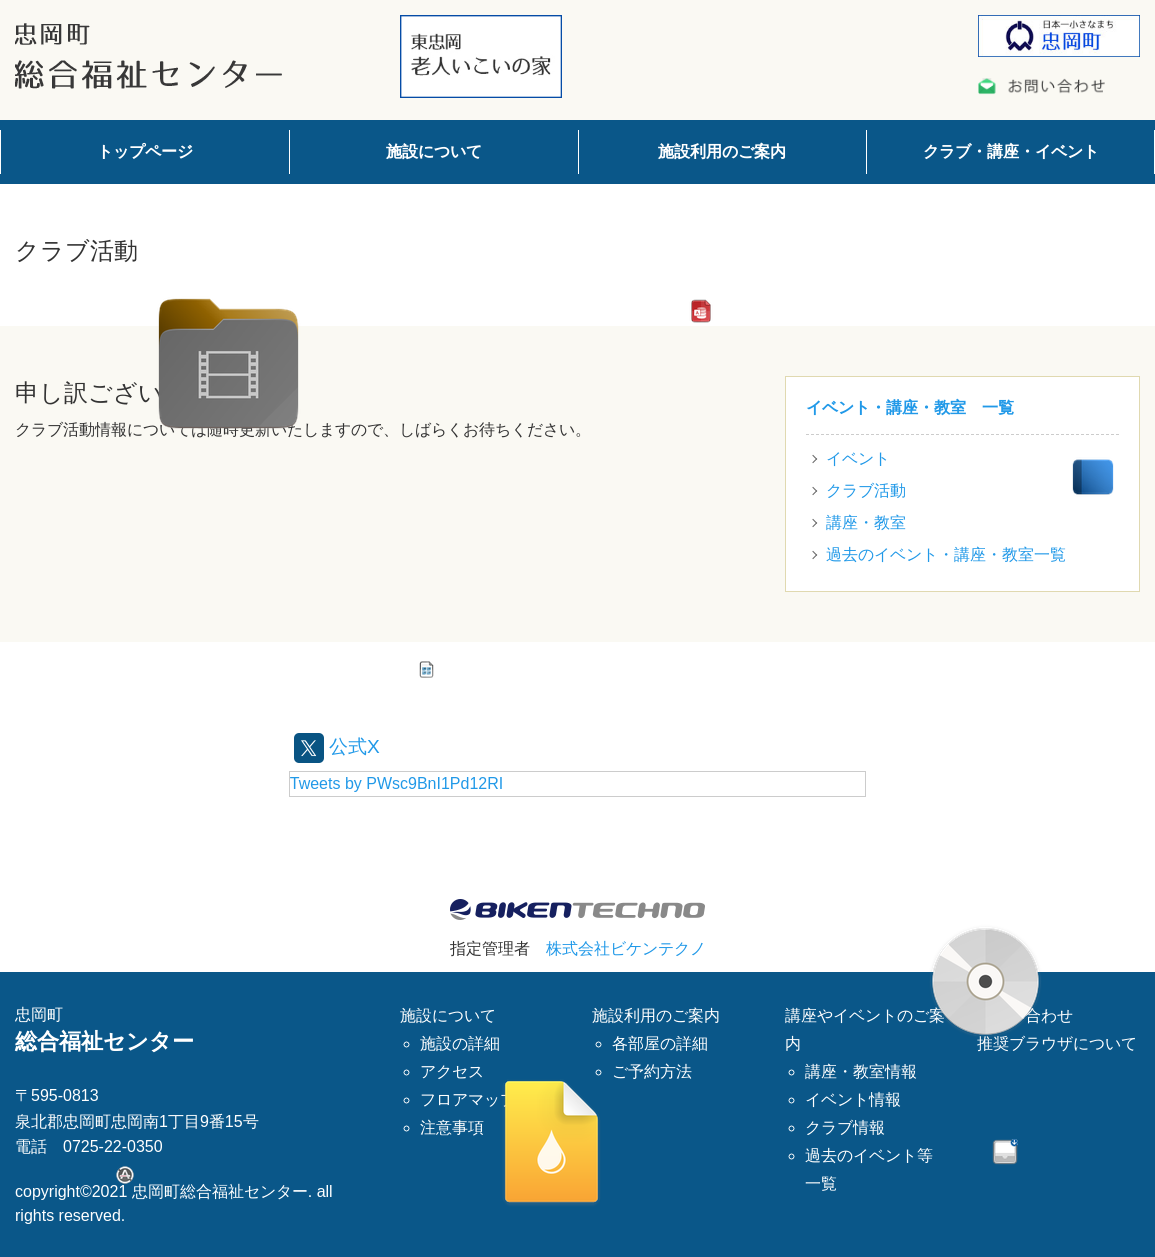 The image size is (1155, 1257). Describe the element at coordinates (125, 1175) in the screenshot. I see `open the software update manager` at that location.